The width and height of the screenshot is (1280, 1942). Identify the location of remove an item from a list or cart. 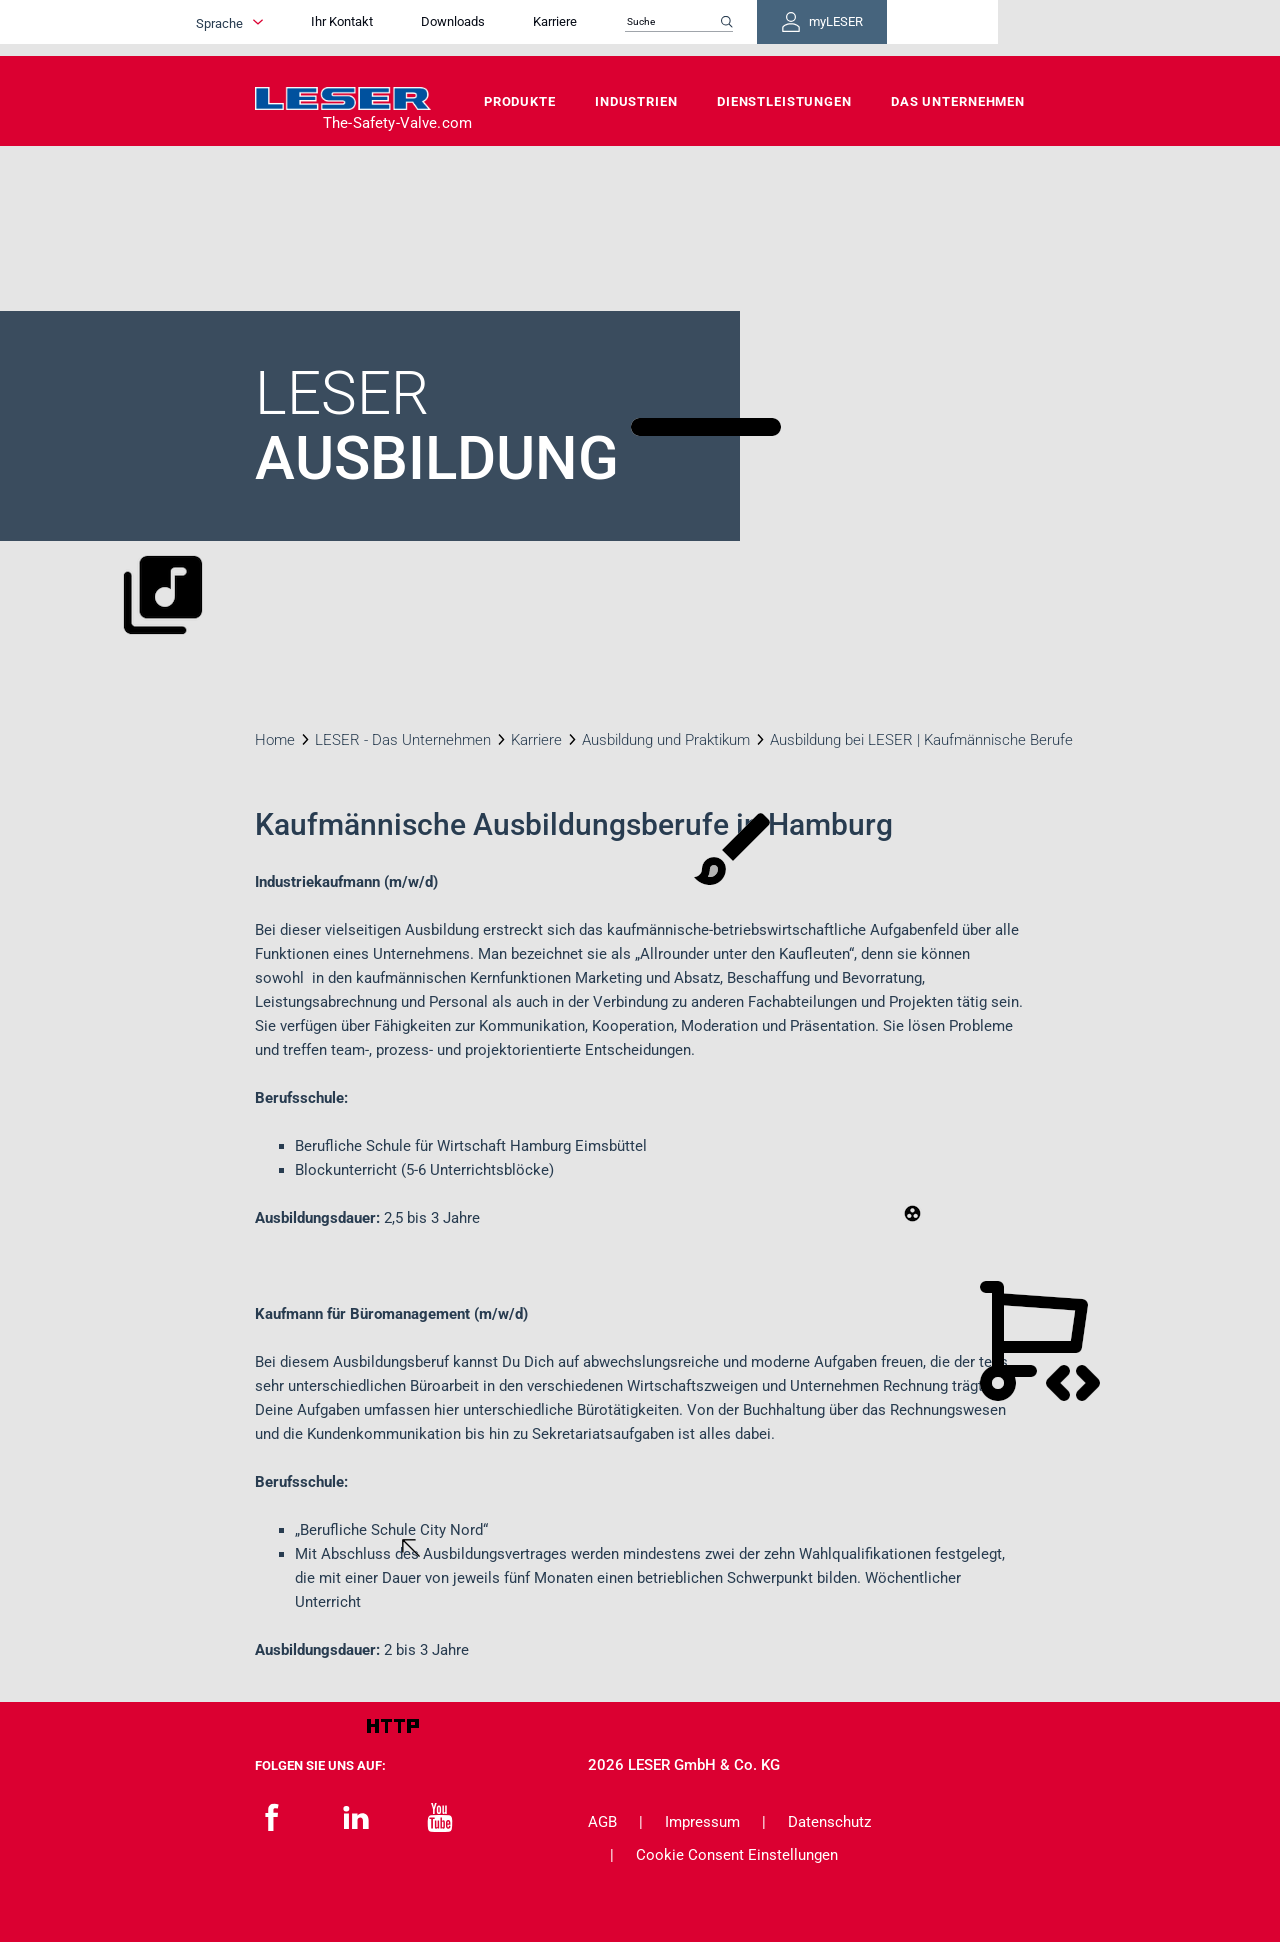
(706, 427).